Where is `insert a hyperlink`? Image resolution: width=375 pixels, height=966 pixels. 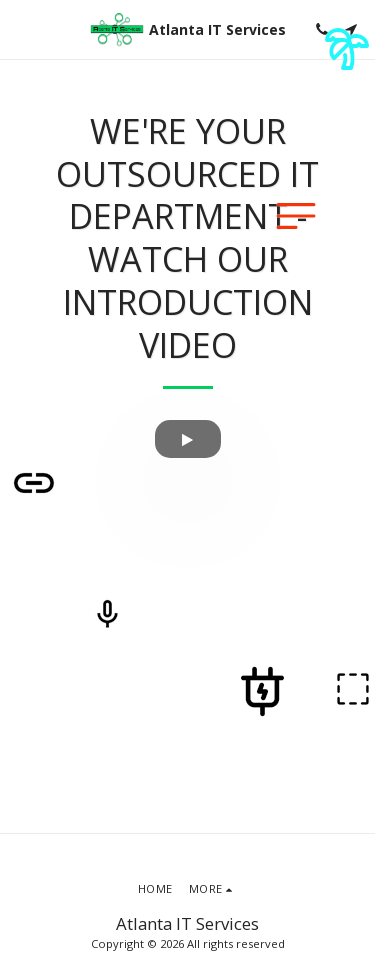
insert a hyperlink is located at coordinates (34, 483).